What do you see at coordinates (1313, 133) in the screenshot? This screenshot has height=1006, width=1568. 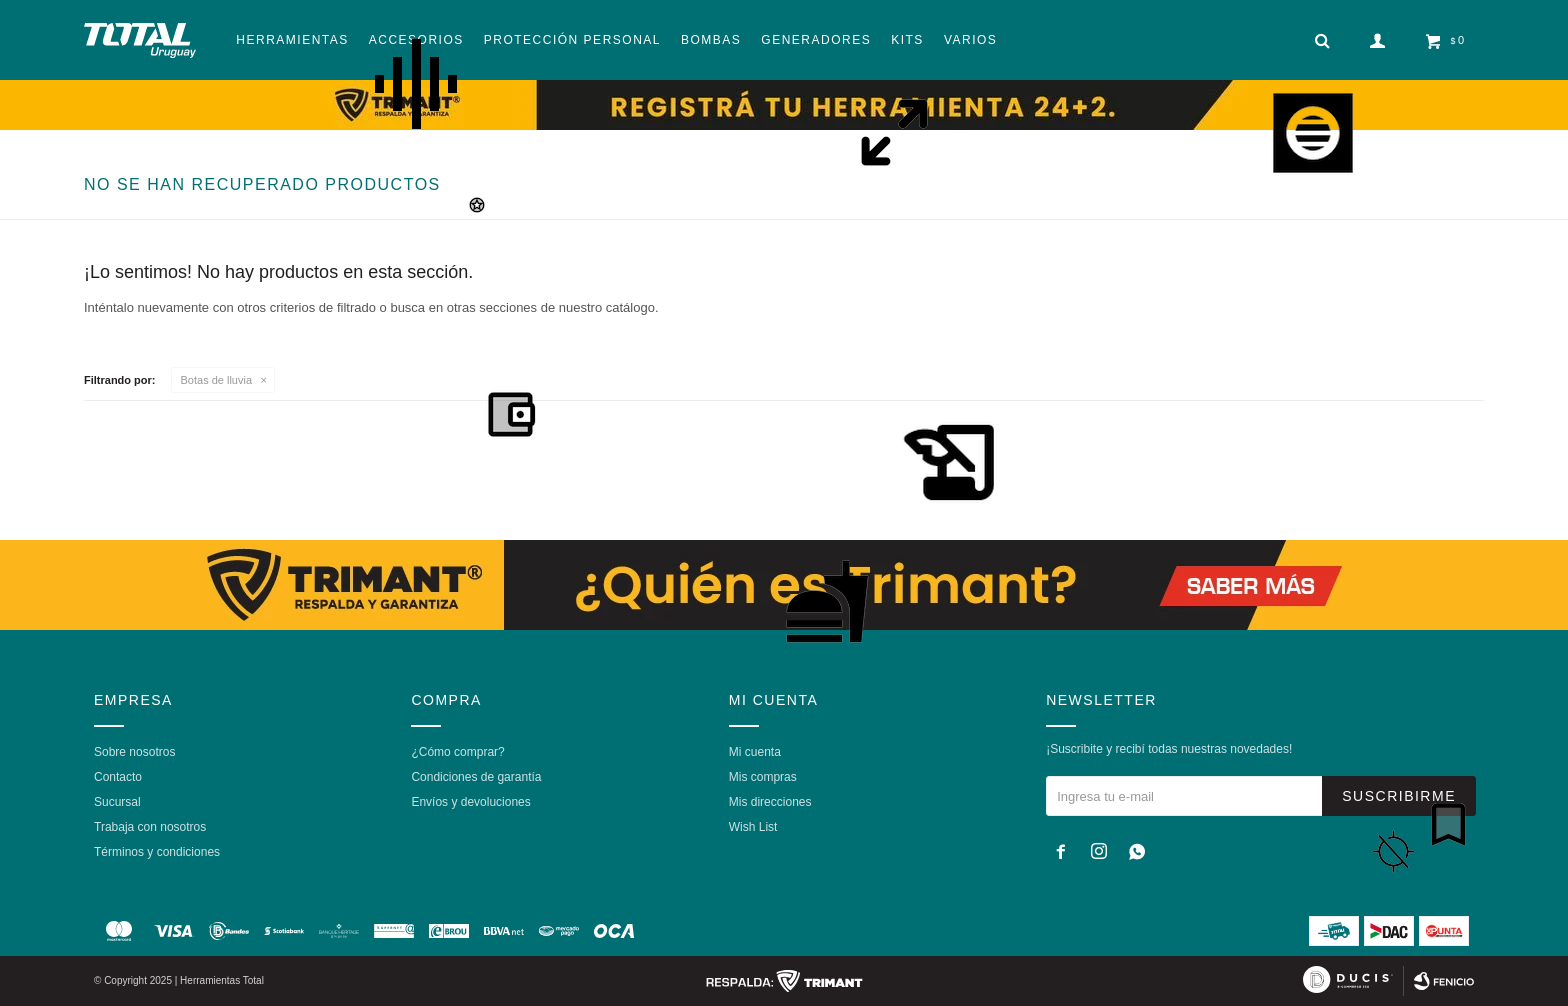 I see `access heating, ventilation, and air conditioning controls` at bounding box center [1313, 133].